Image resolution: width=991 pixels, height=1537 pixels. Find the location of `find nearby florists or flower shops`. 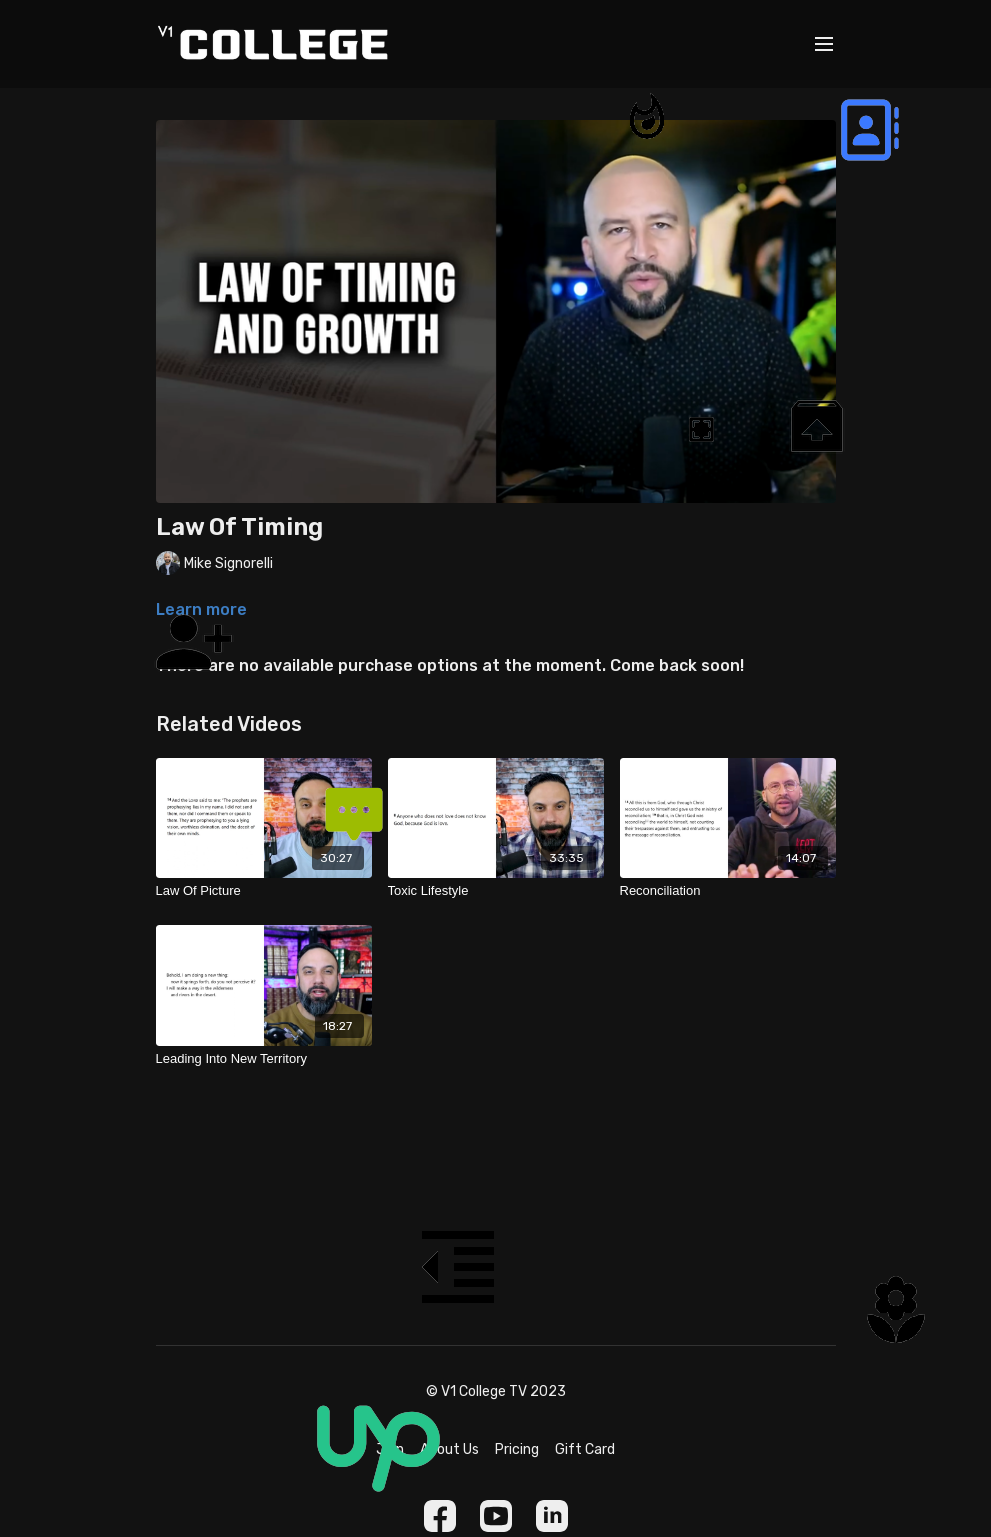

find nearby florists or flower shops is located at coordinates (896, 1311).